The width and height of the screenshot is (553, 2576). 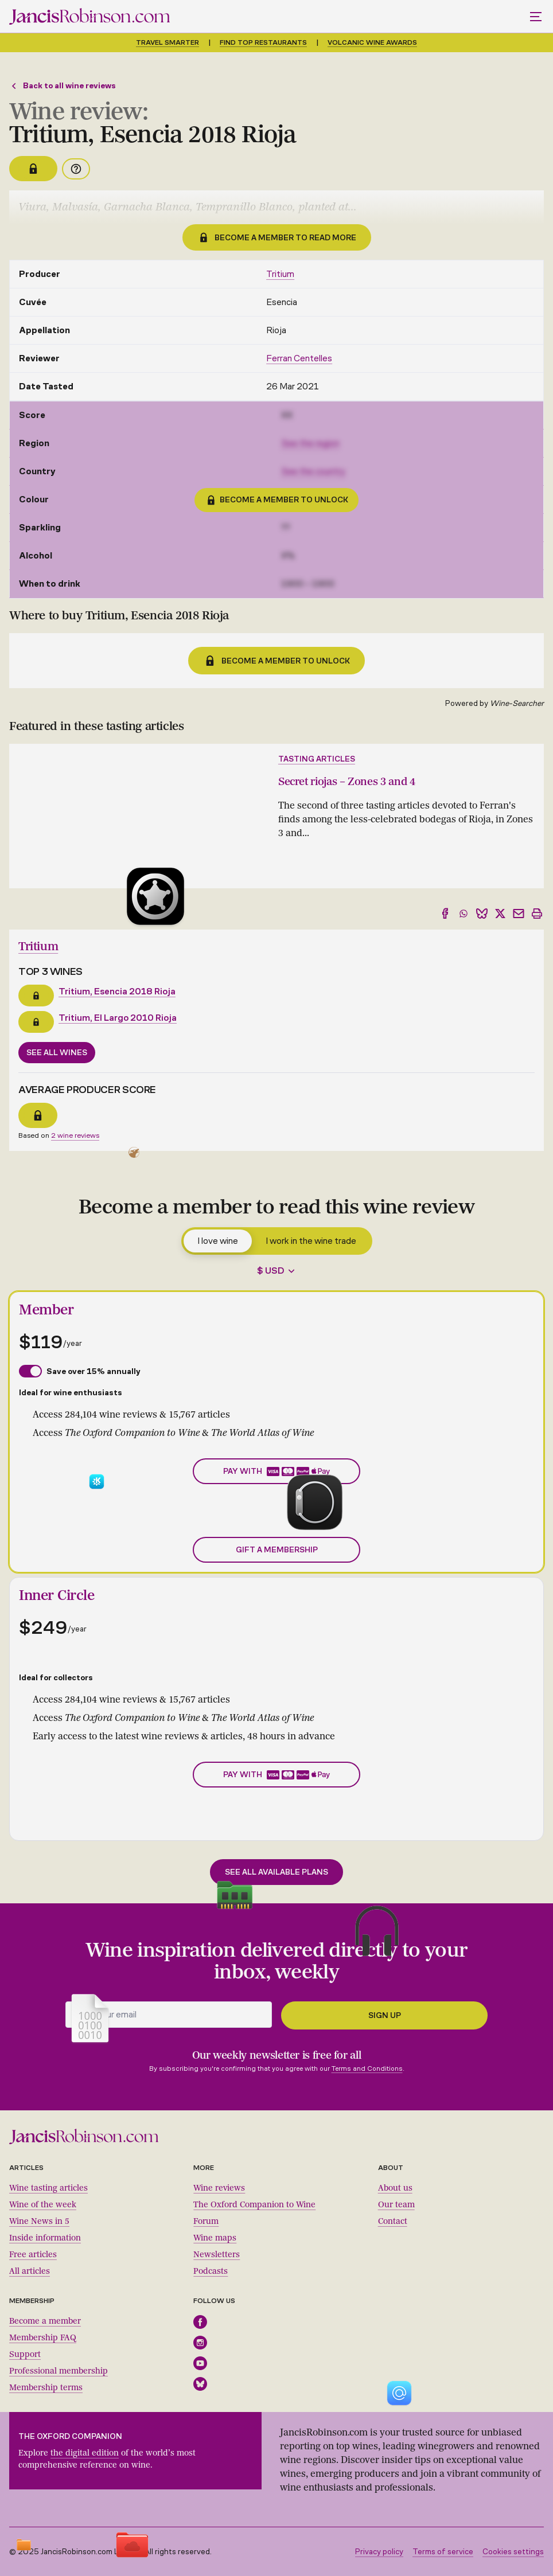 I want to click on open amarok music player, so click(x=134, y=1152).